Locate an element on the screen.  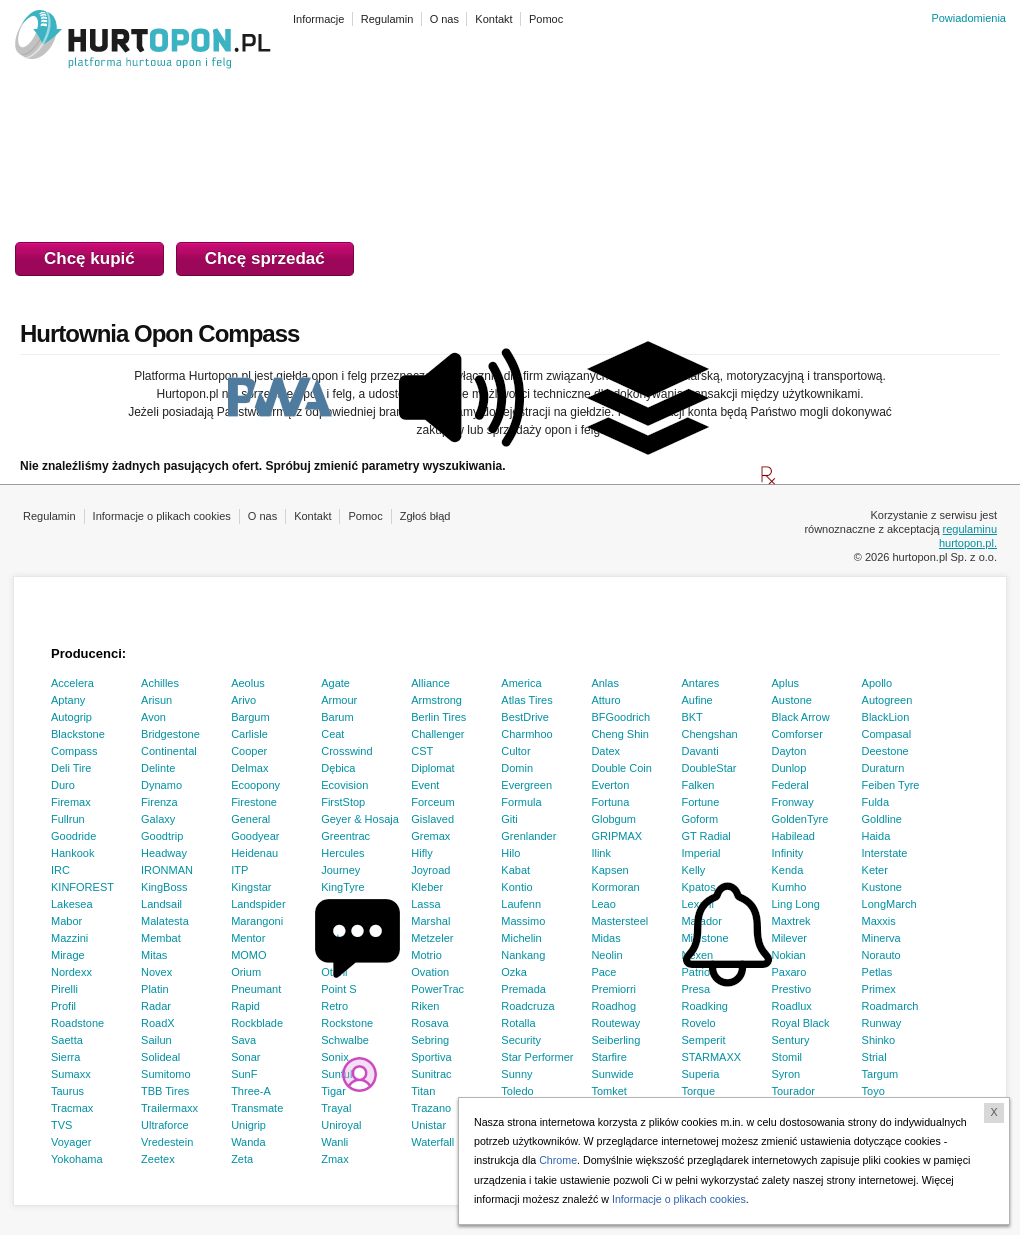
view prescription details is located at coordinates (767, 475).